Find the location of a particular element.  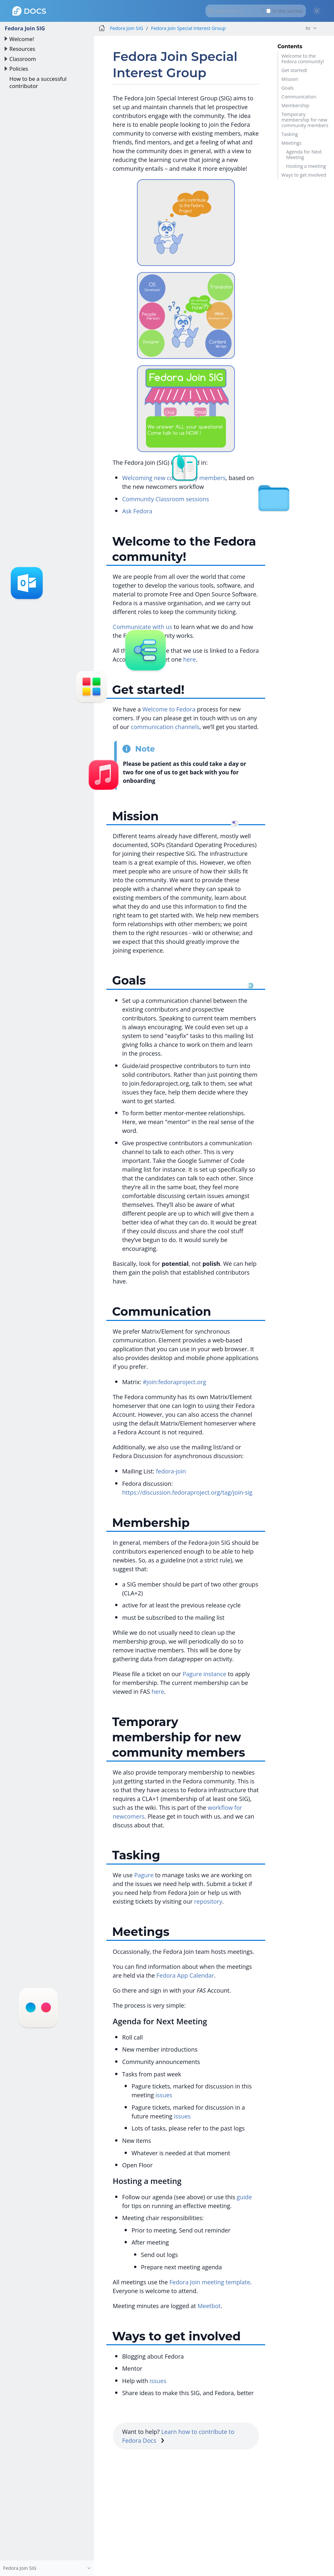

open foliate e-book reader app is located at coordinates (185, 468).